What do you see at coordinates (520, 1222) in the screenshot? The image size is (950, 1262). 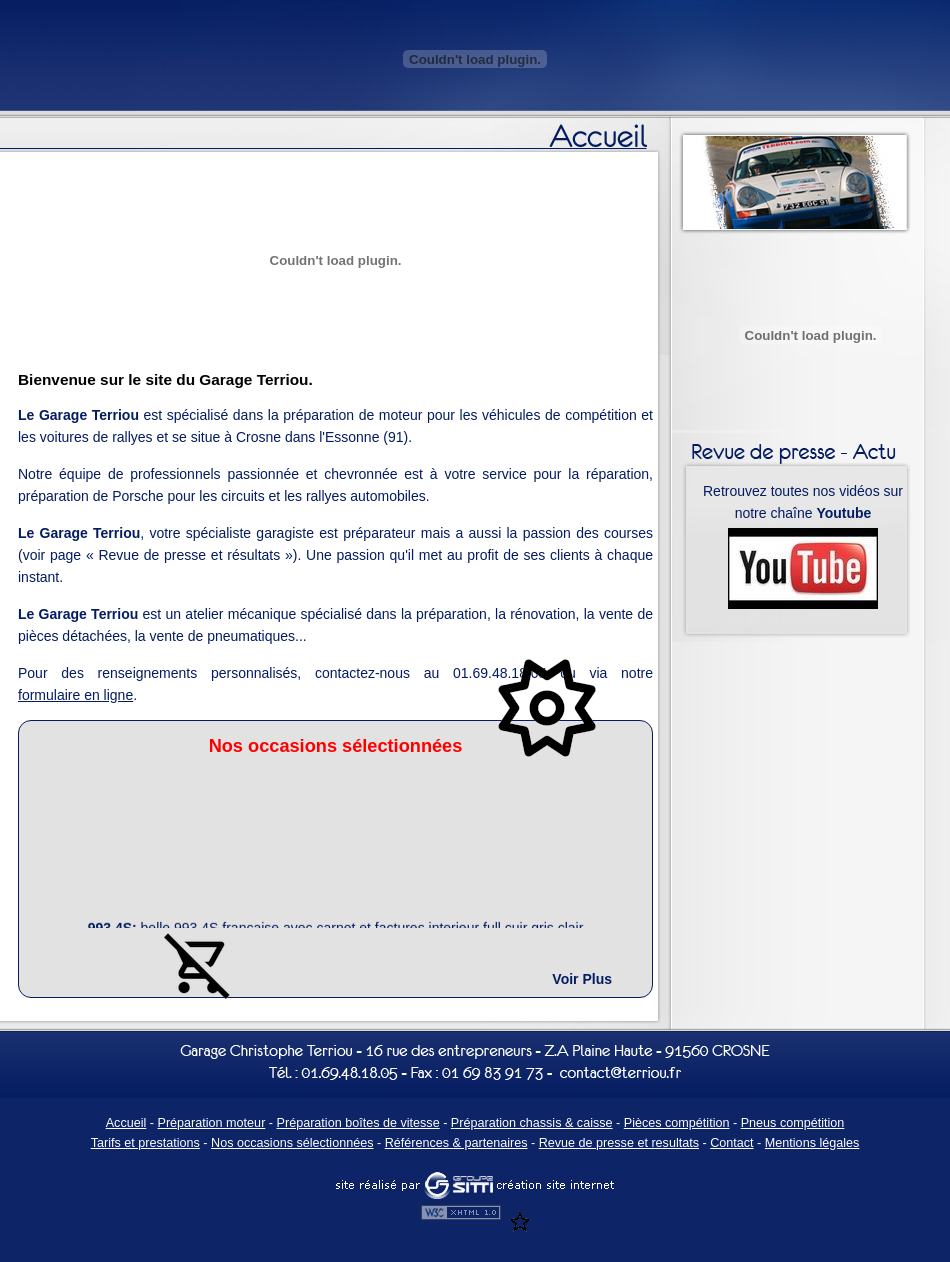 I see `add item to favorites` at bounding box center [520, 1222].